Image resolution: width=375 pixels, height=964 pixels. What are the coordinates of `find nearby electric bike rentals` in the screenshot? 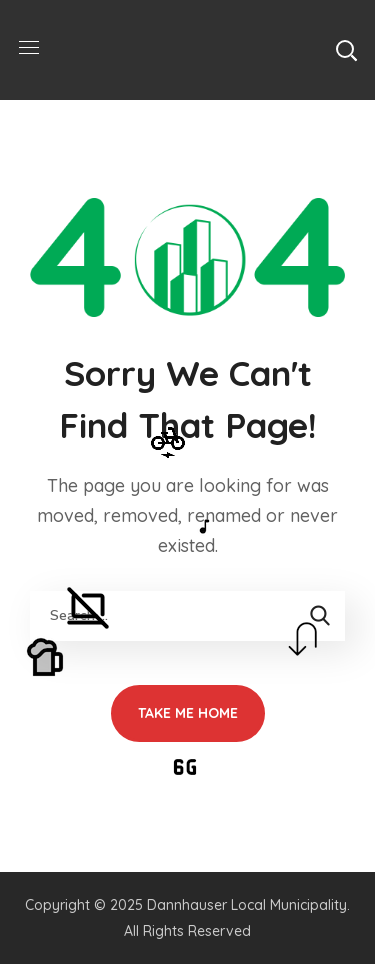 It's located at (168, 443).